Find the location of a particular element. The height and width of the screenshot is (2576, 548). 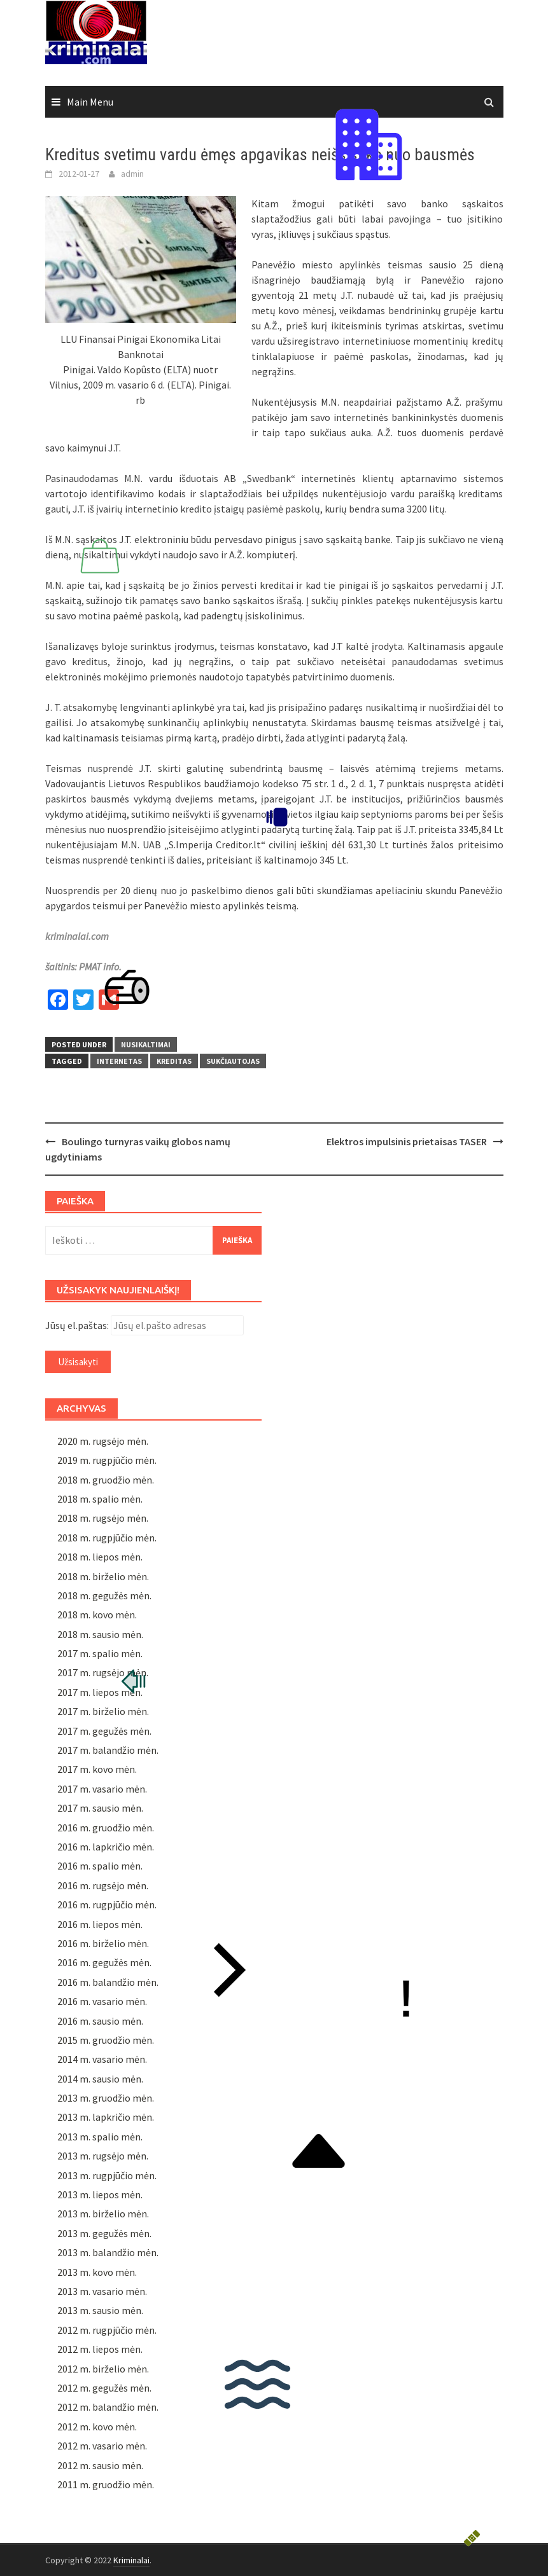

collapse an expanded section is located at coordinates (318, 2151).